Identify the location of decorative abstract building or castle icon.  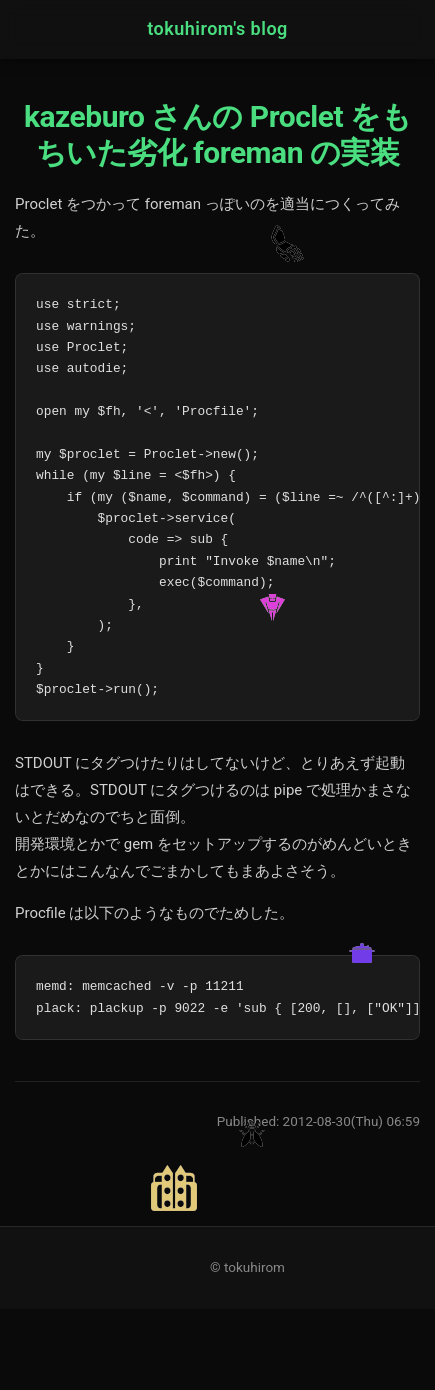
(174, 1188).